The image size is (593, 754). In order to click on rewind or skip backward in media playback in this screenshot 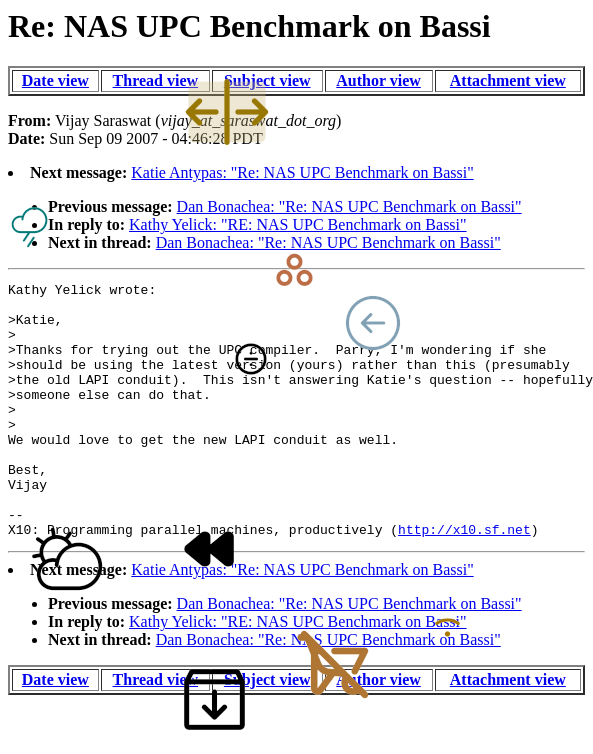, I will do `click(212, 549)`.